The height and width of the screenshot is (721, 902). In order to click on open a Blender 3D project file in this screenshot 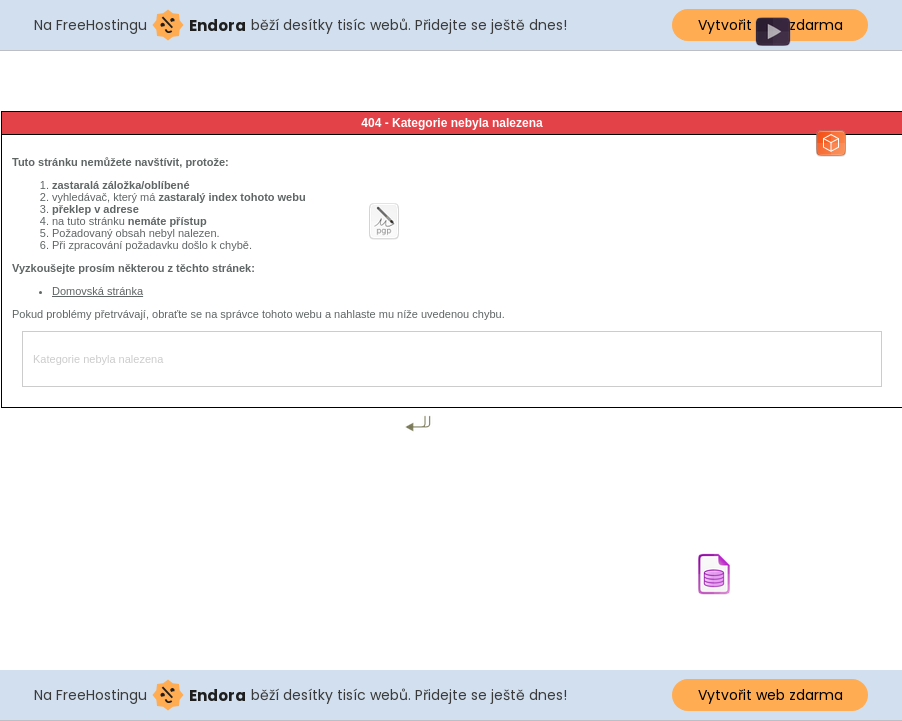, I will do `click(831, 142)`.